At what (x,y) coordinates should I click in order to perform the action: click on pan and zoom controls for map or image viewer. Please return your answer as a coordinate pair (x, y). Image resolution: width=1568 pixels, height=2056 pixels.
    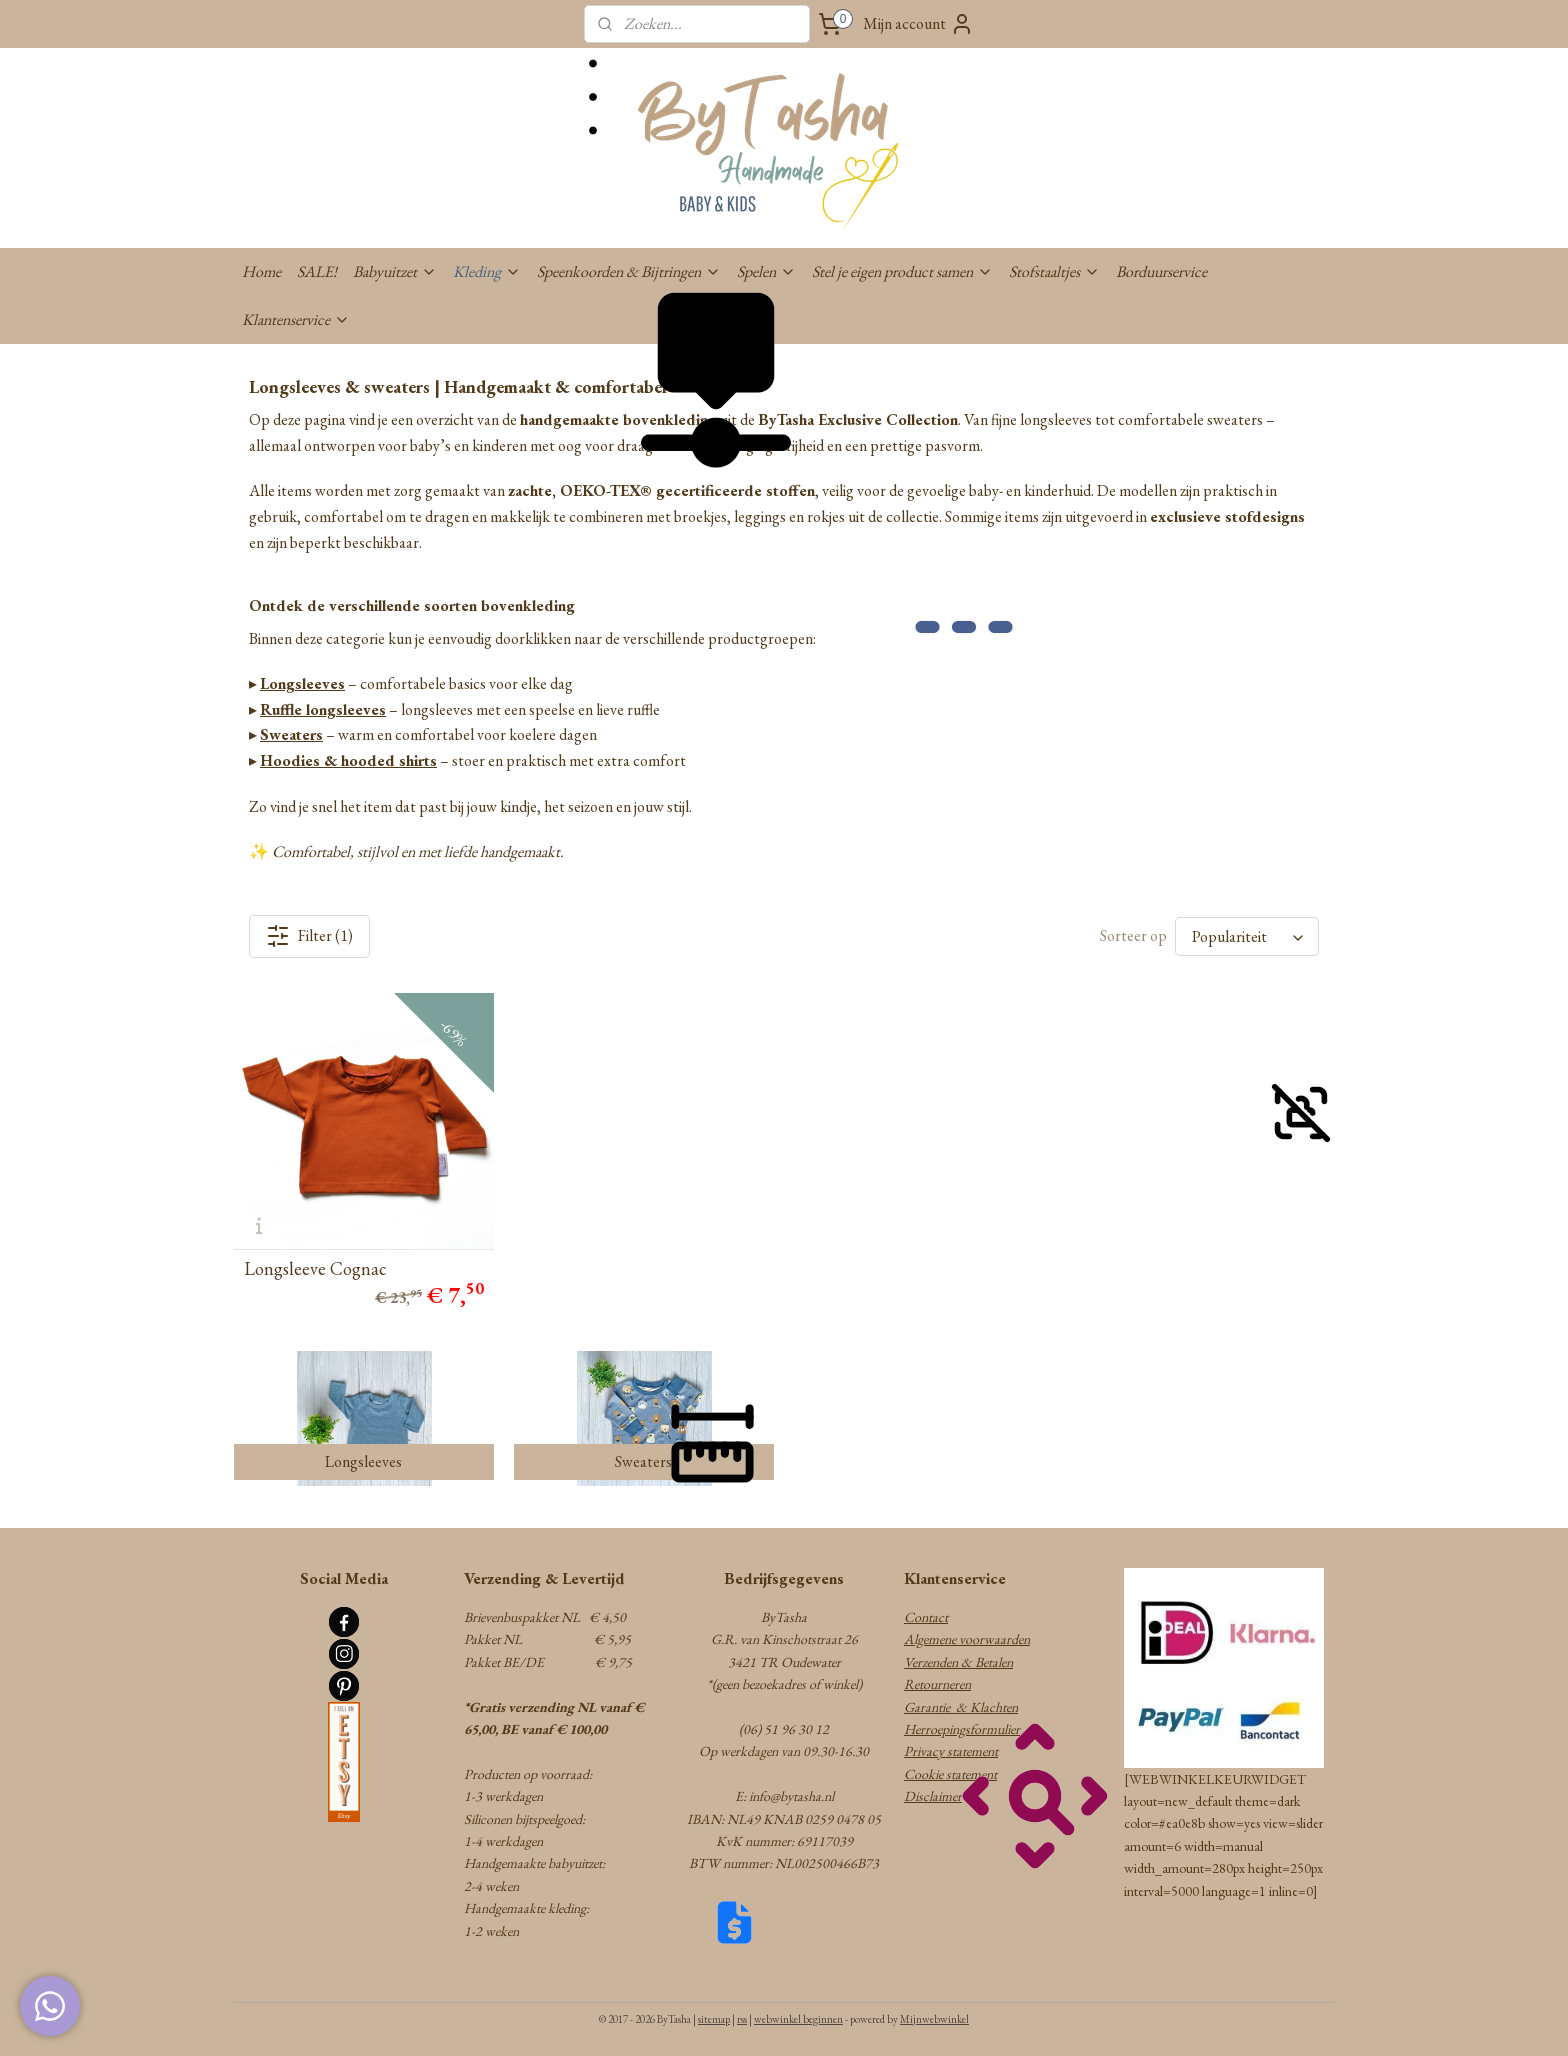
    Looking at the image, I should click on (1035, 1796).